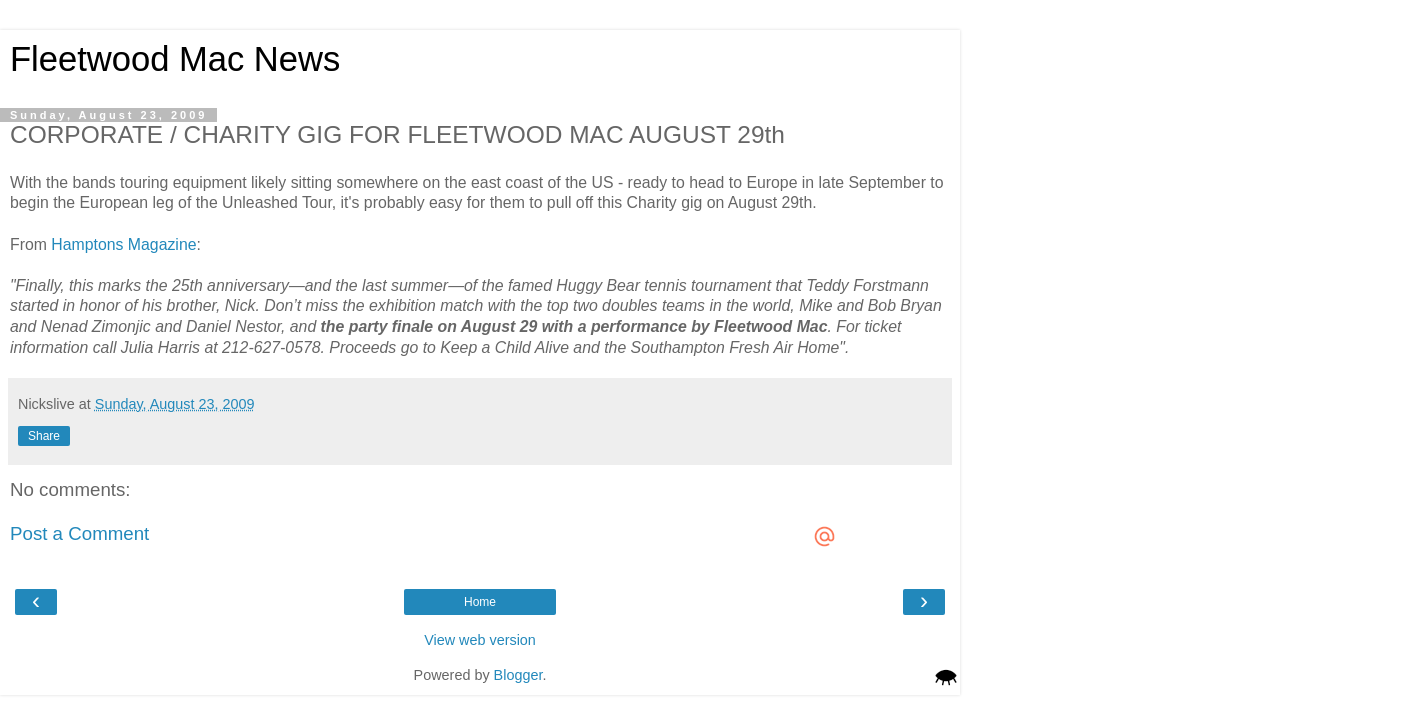 Image resolution: width=1425 pixels, height=720 pixels. What do you see at coordinates (824, 536) in the screenshot?
I see `mention or tag a user` at bounding box center [824, 536].